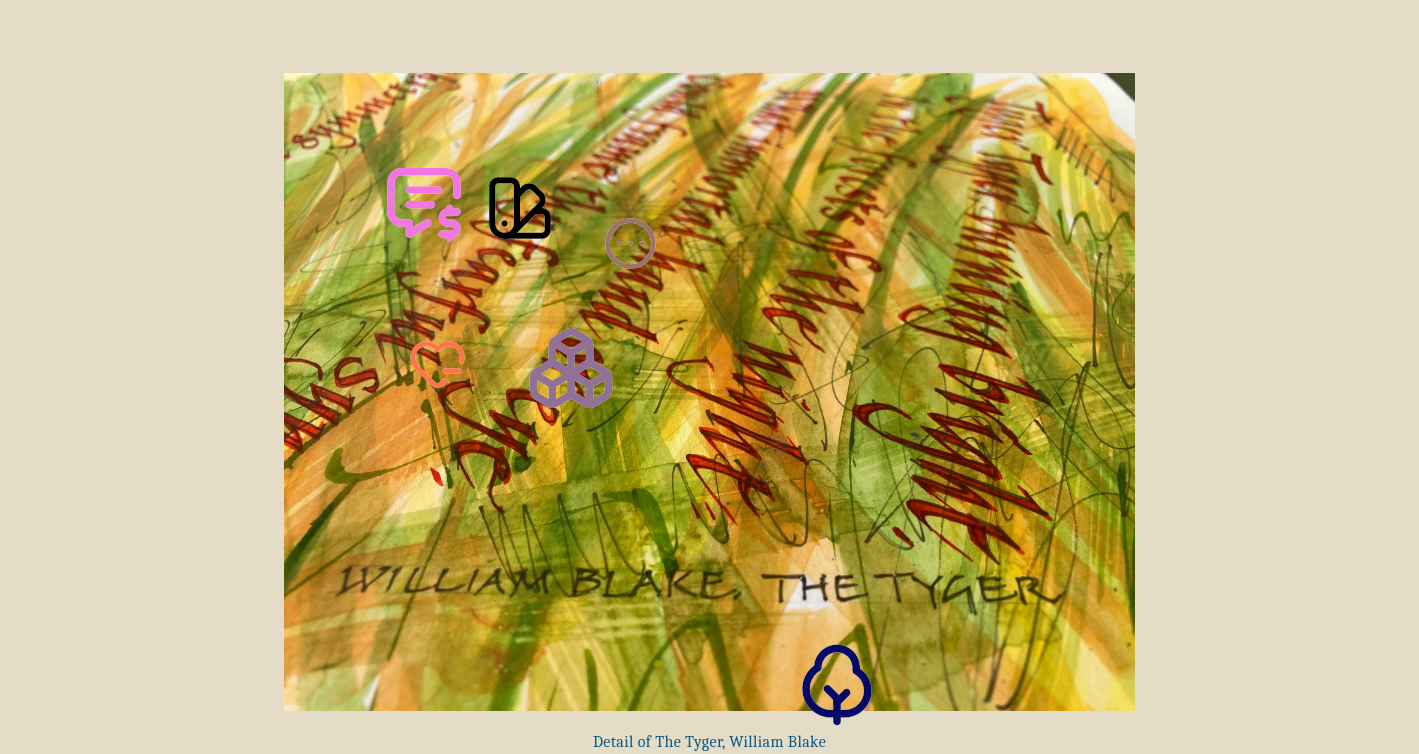 This screenshot has width=1419, height=754. What do you see at coordinates (837, 683) in the screenshot?
I see `indicates garden or landscaping section` at bounding box center [837, 683].